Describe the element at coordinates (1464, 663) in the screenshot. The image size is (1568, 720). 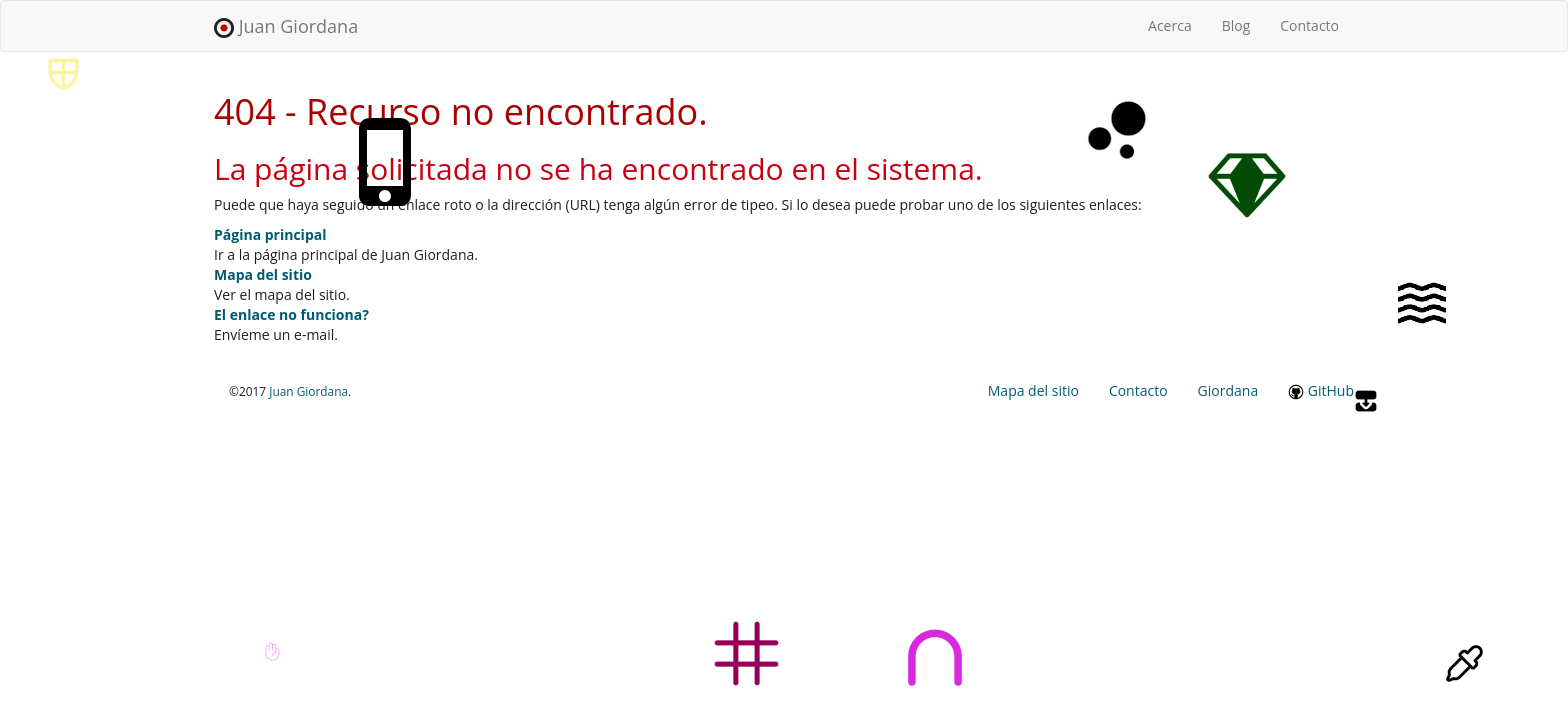
I see `pick a color from the screen` at that location.